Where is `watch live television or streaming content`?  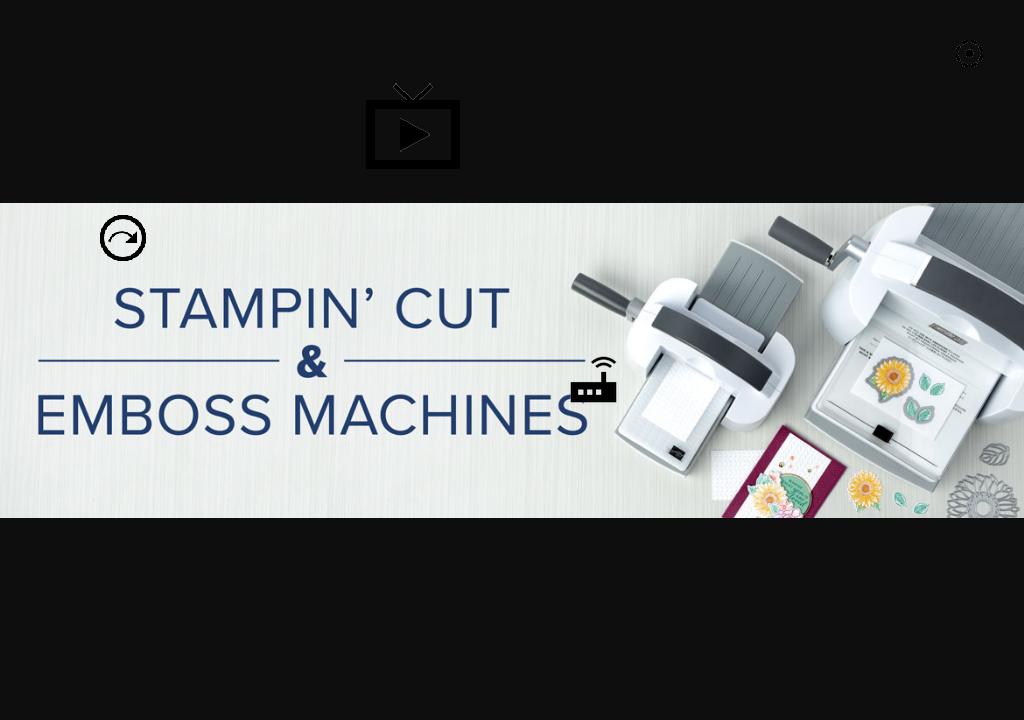
watch live television or streaming content is located at coordinates (413, 126).